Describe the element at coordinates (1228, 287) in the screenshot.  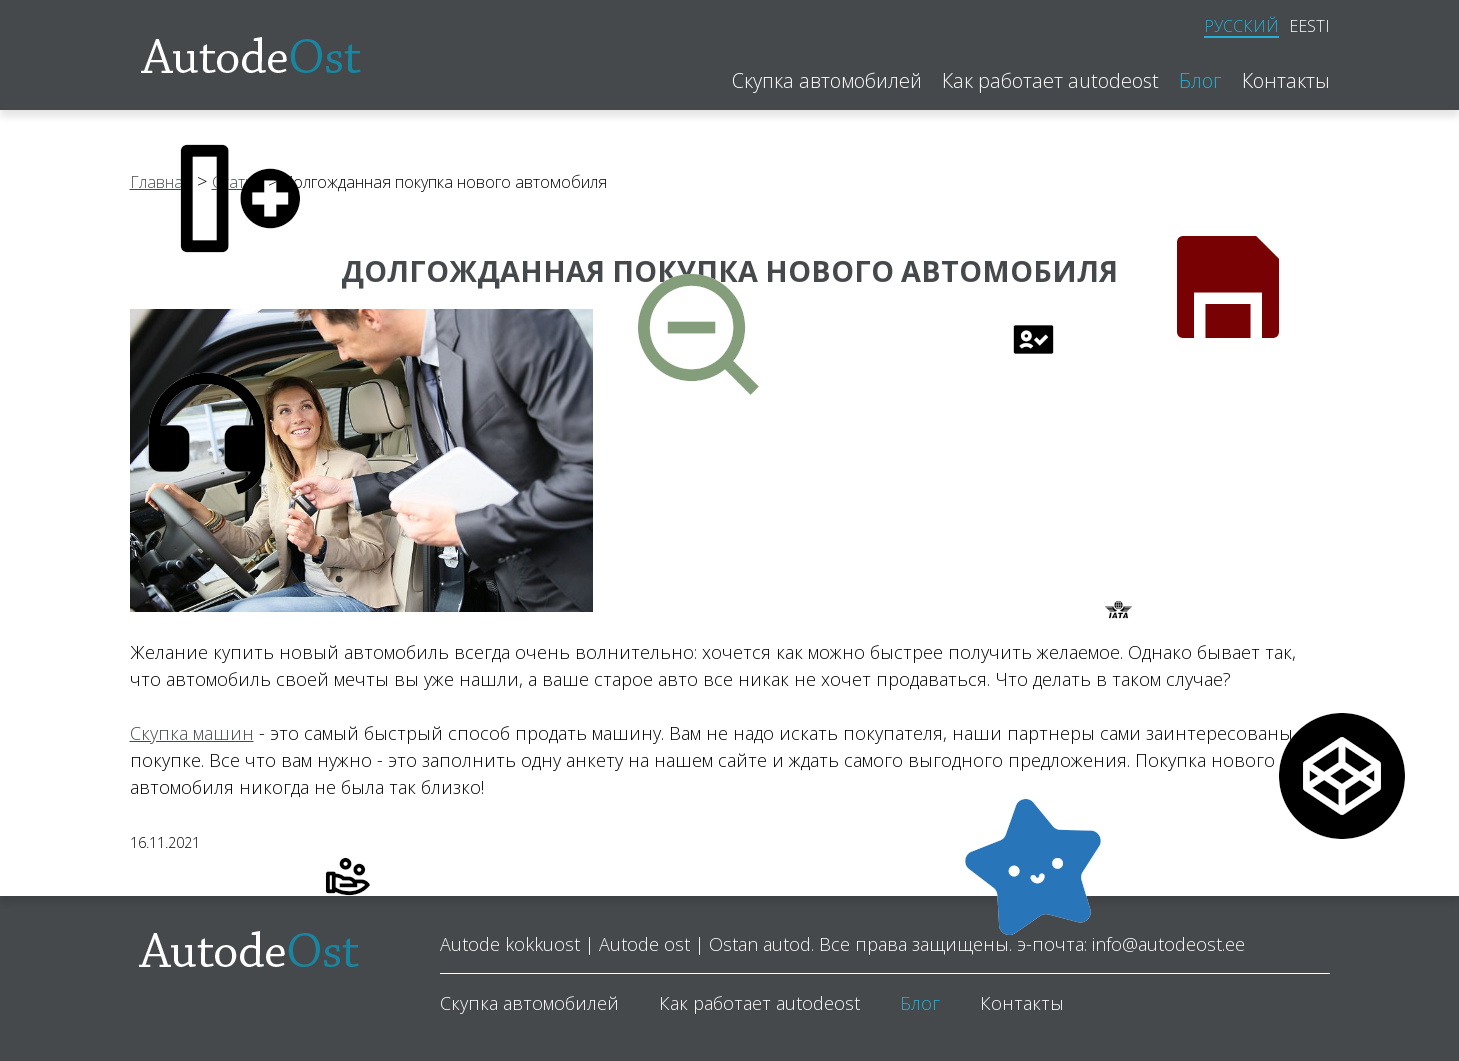
I see `save current file or document` at that location.